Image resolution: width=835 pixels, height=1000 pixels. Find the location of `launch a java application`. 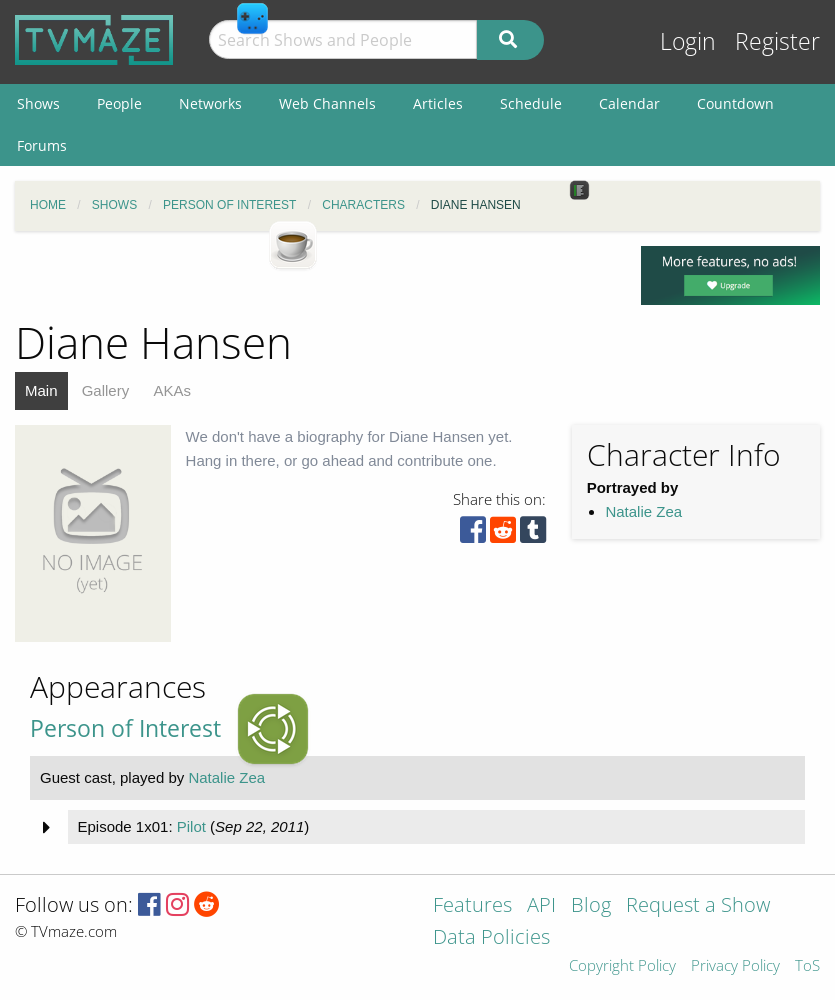

launch a java application is located at coordinates (293, 245).